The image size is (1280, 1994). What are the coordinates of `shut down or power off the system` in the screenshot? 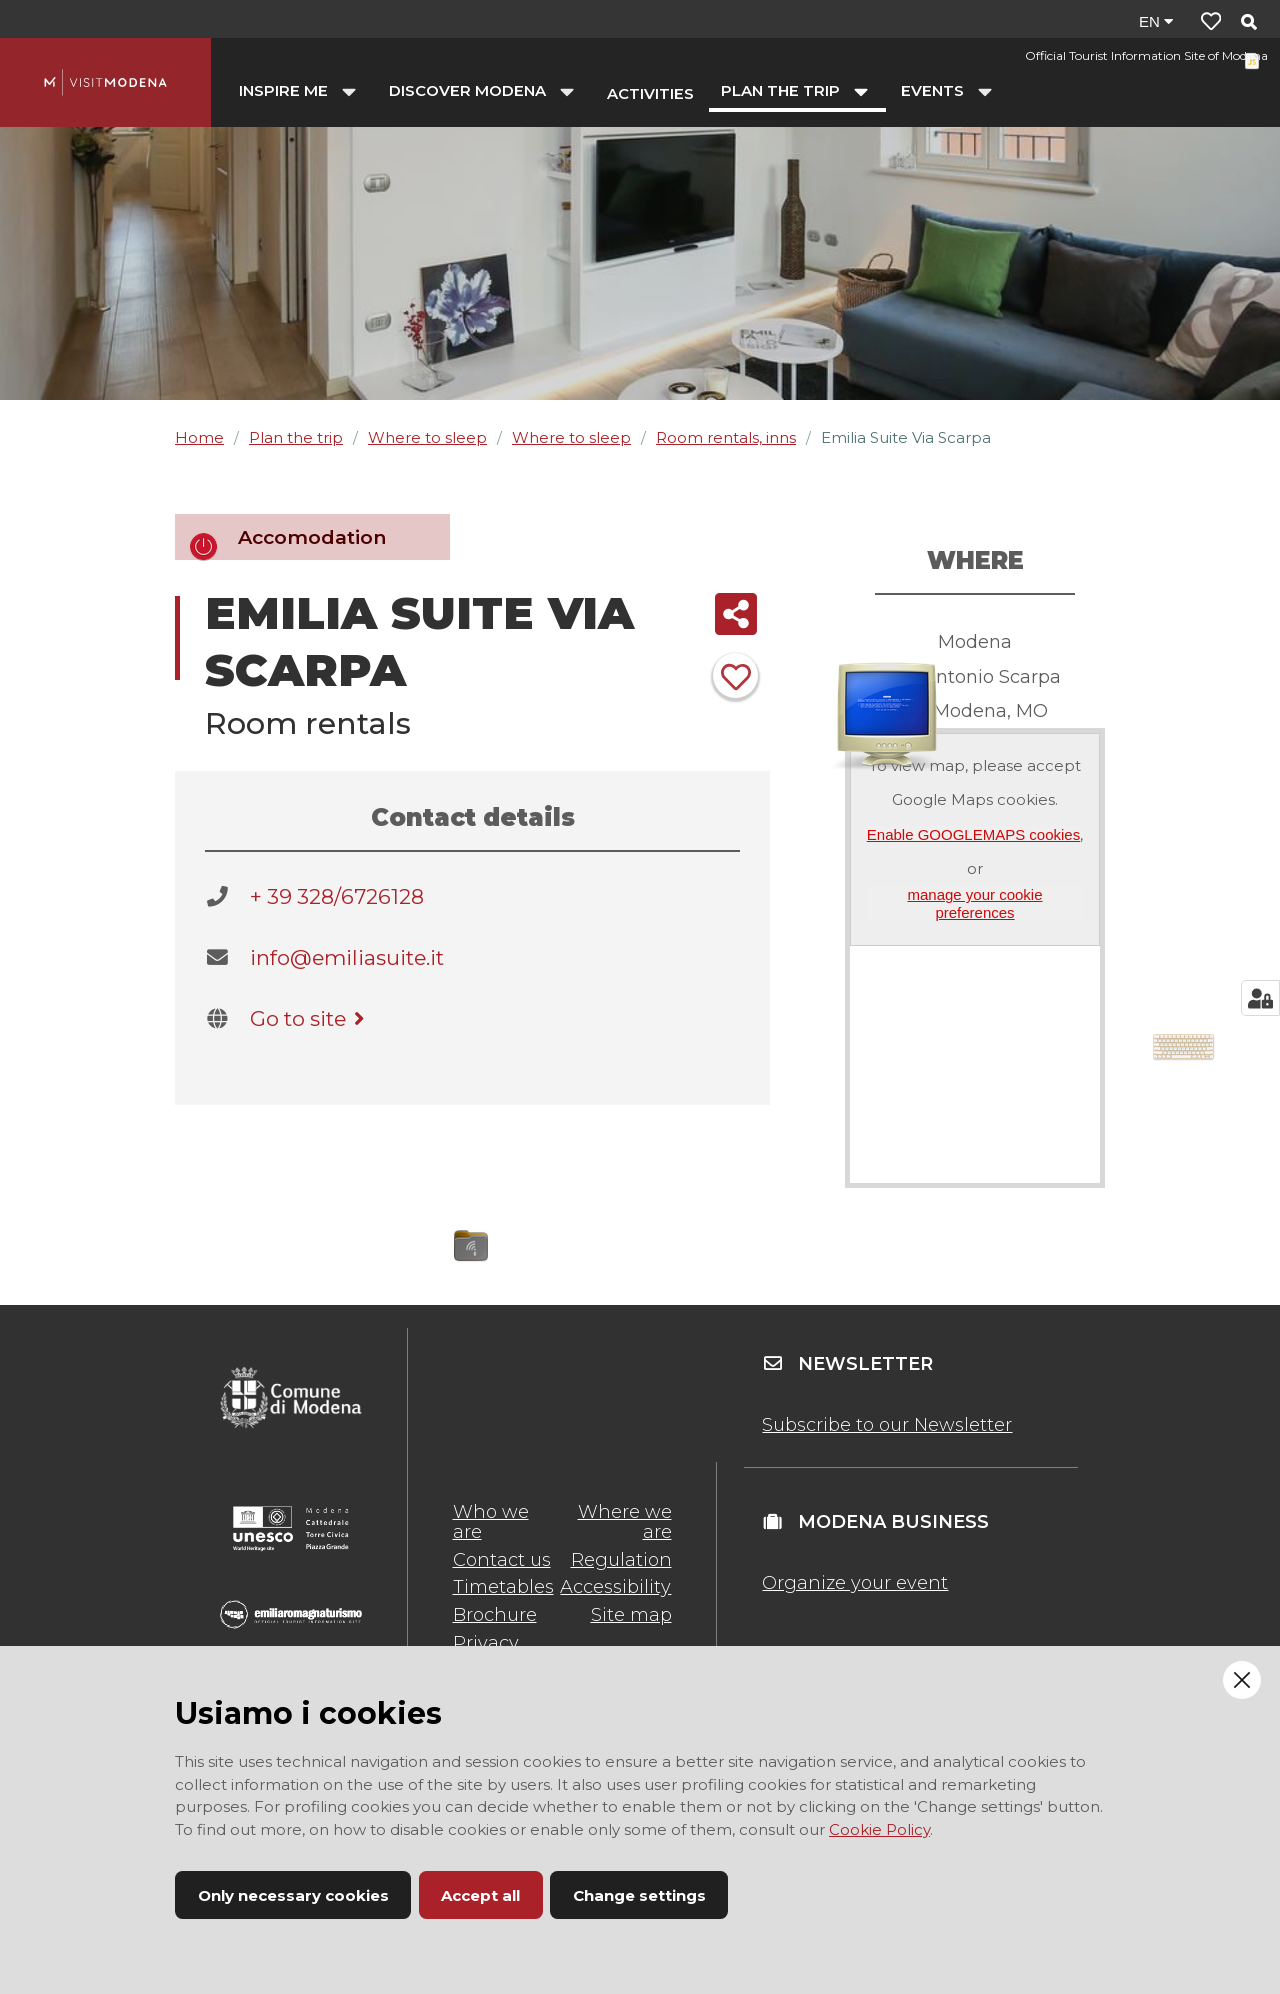 It's located at (204, 547).